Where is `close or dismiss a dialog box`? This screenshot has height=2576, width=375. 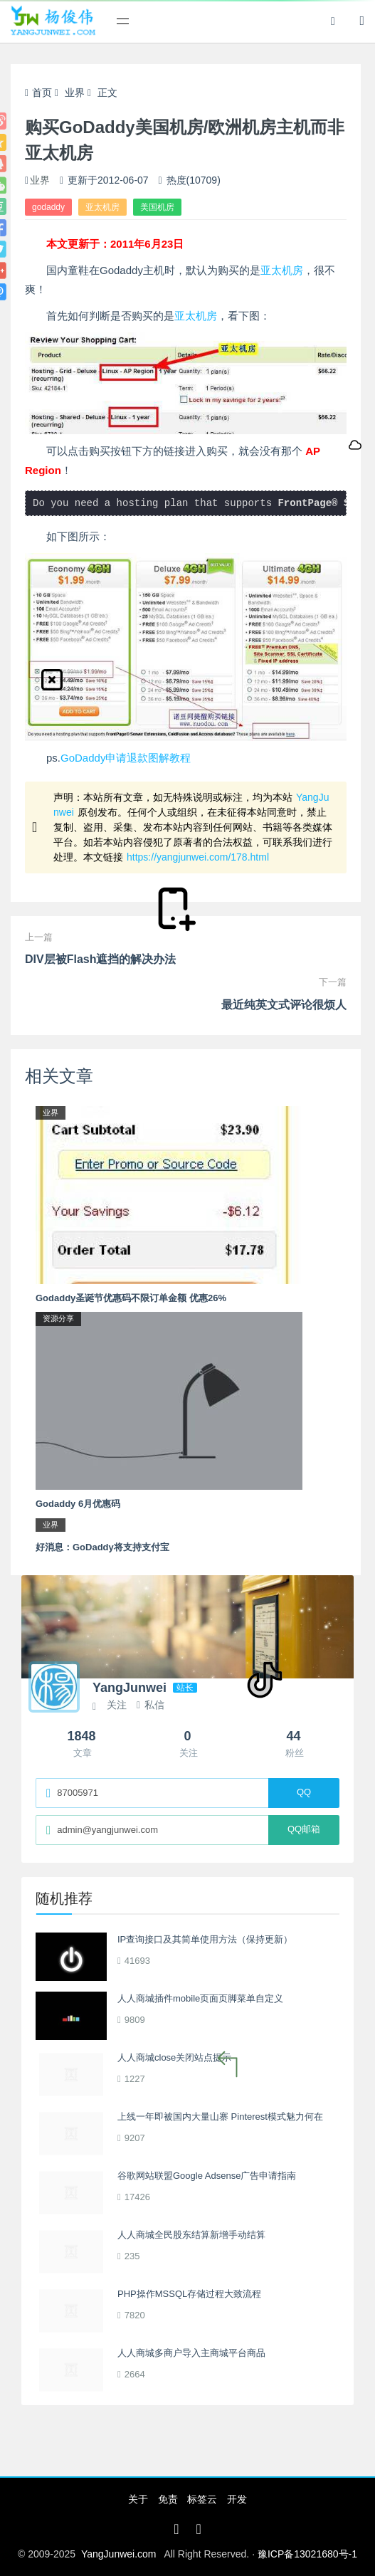
close or dismiss a dialog box is located at coordinates (52, 680).